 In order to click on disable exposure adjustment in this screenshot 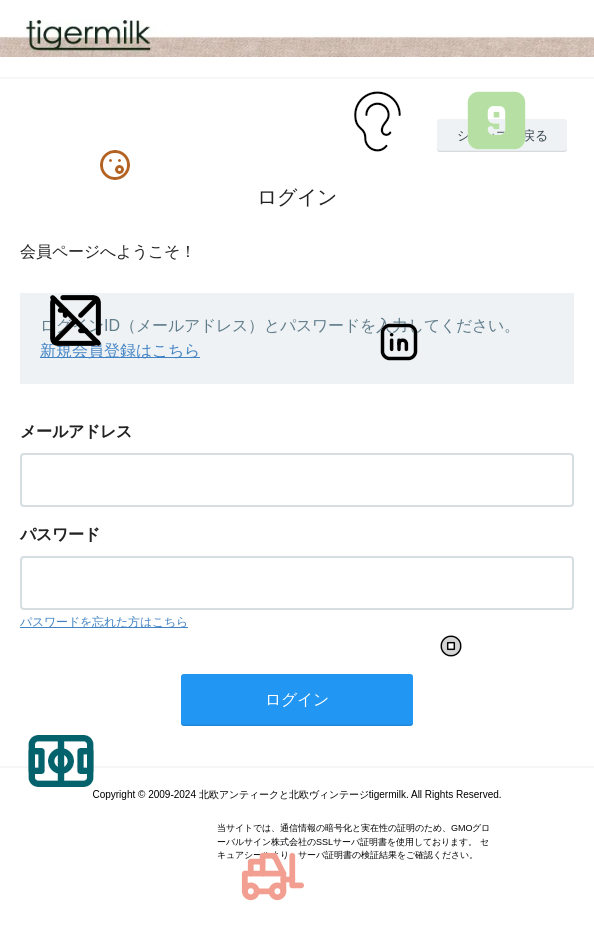, I will do `click(75, 320)`.